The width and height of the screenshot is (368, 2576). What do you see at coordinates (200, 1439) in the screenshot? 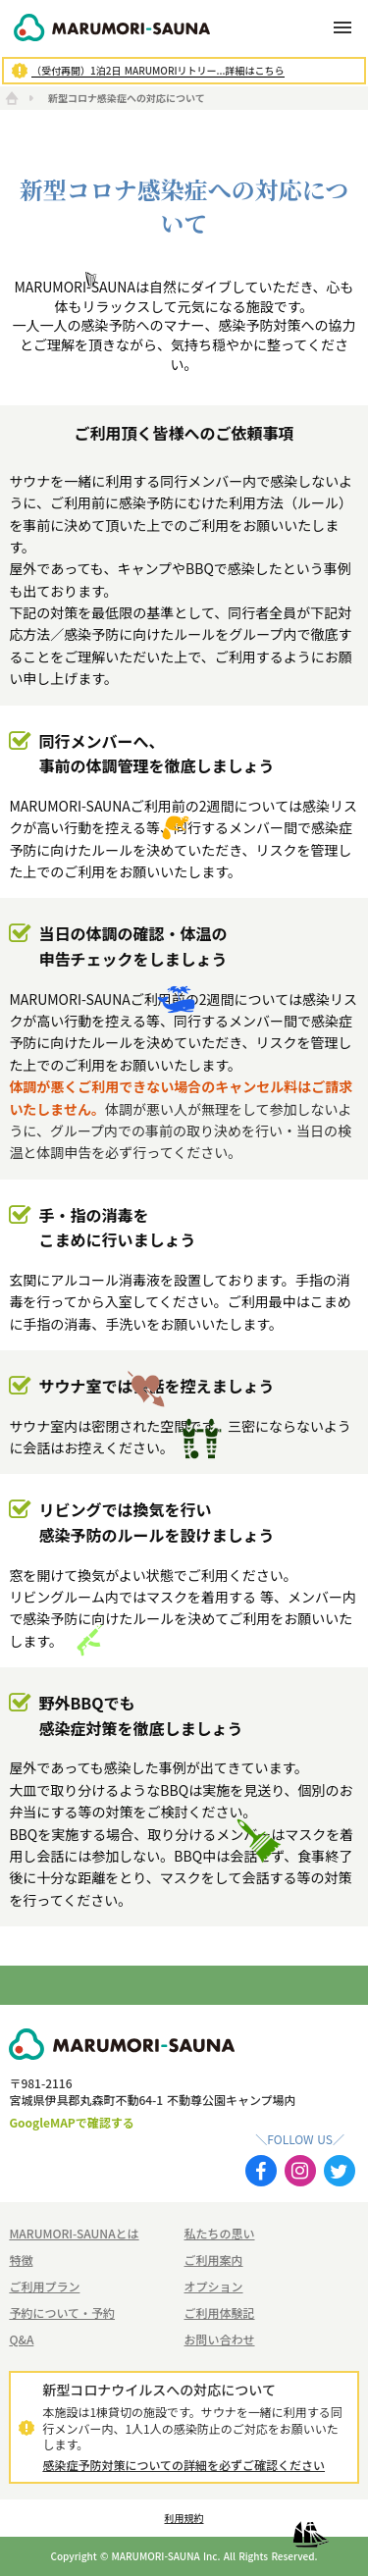
I see `access foosball or table football game` at bounding box center [200, 1439].